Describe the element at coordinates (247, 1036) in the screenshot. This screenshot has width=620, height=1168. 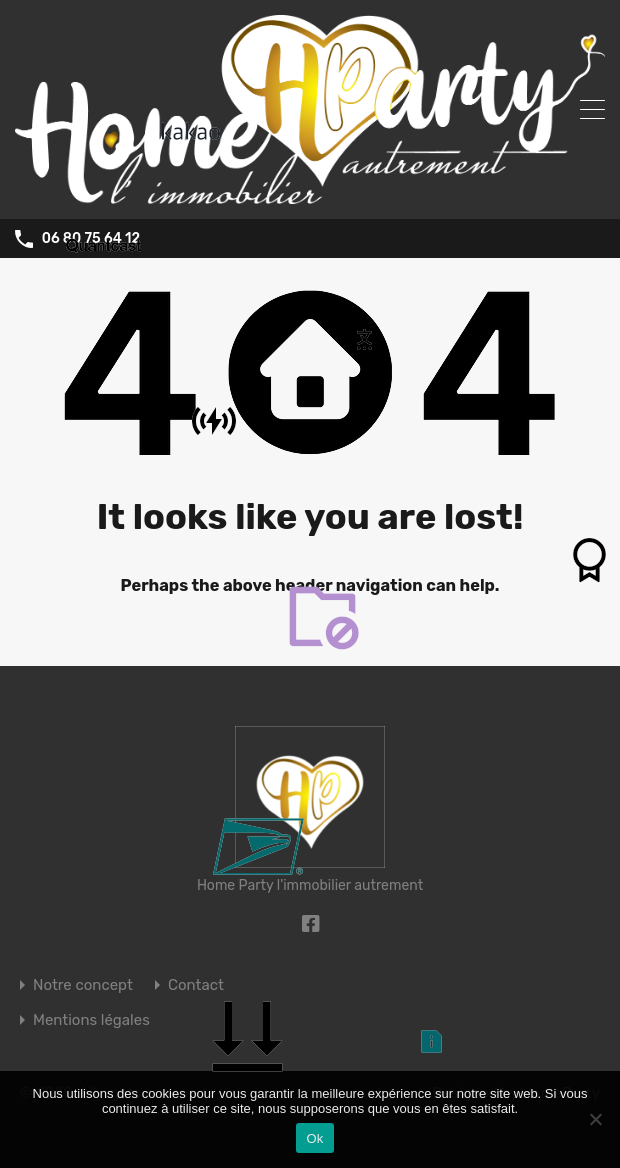
I see `align selected elements to the bottom` at that location.